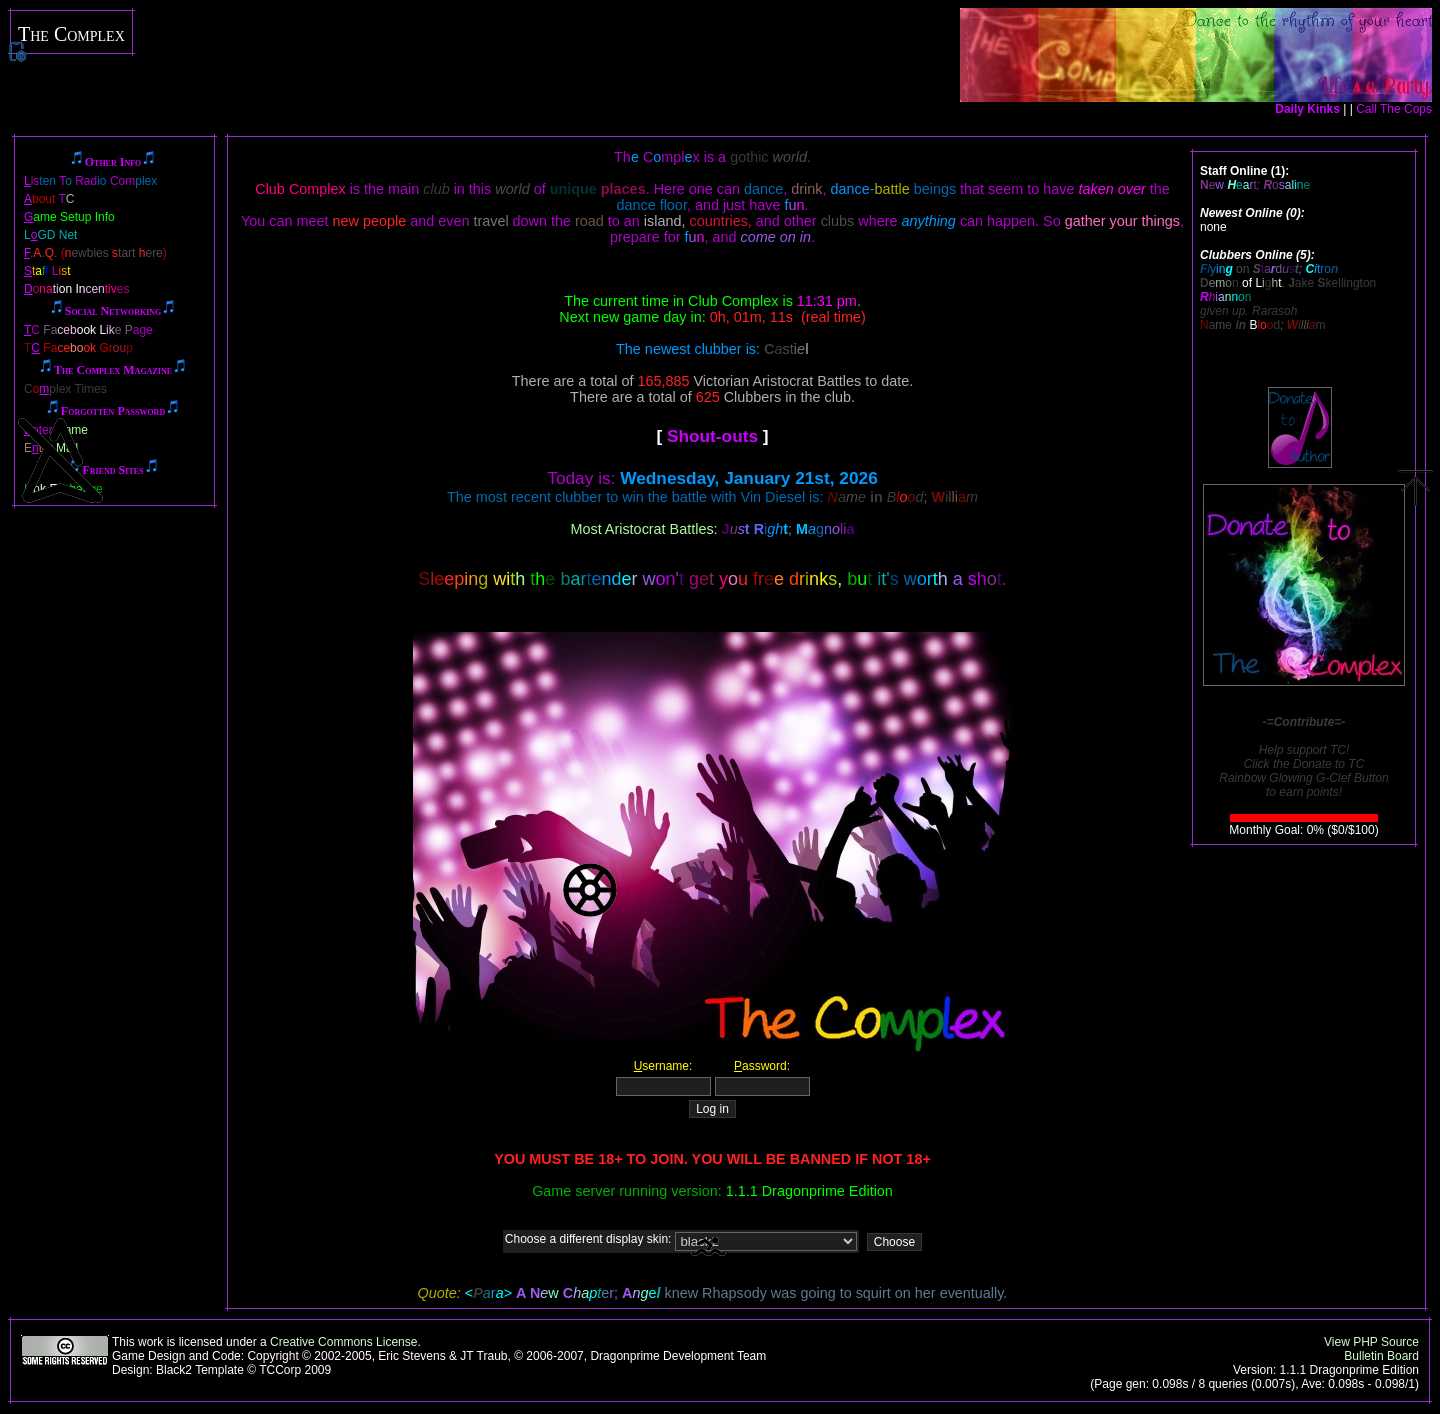  What do you see at coordinates (1415, 487) in the screenshot?
I see `scroll to top of page` at bounding box center [1415, 487].